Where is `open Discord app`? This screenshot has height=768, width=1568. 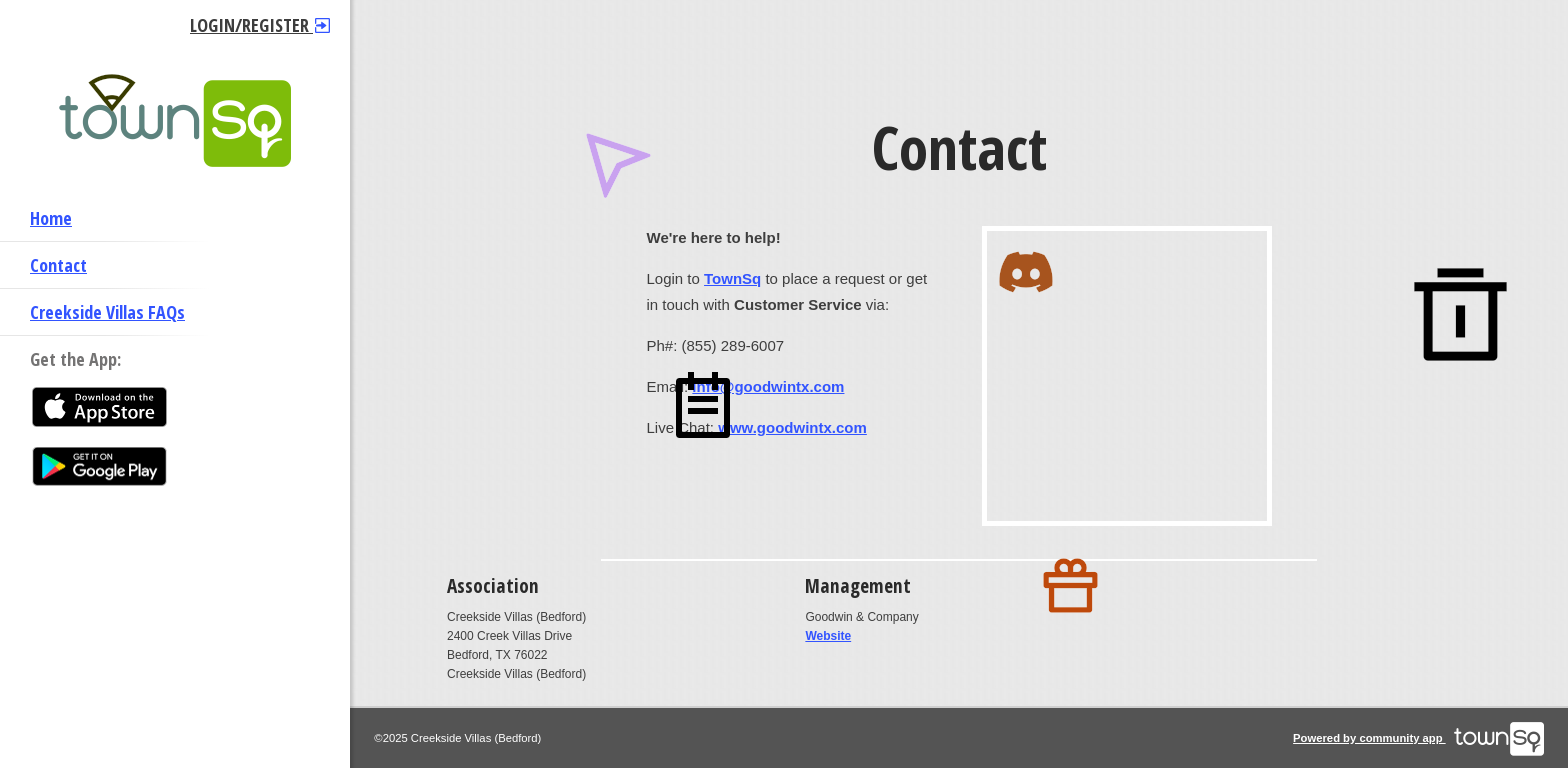 open Discord app is located at coordinates (1026, 272).